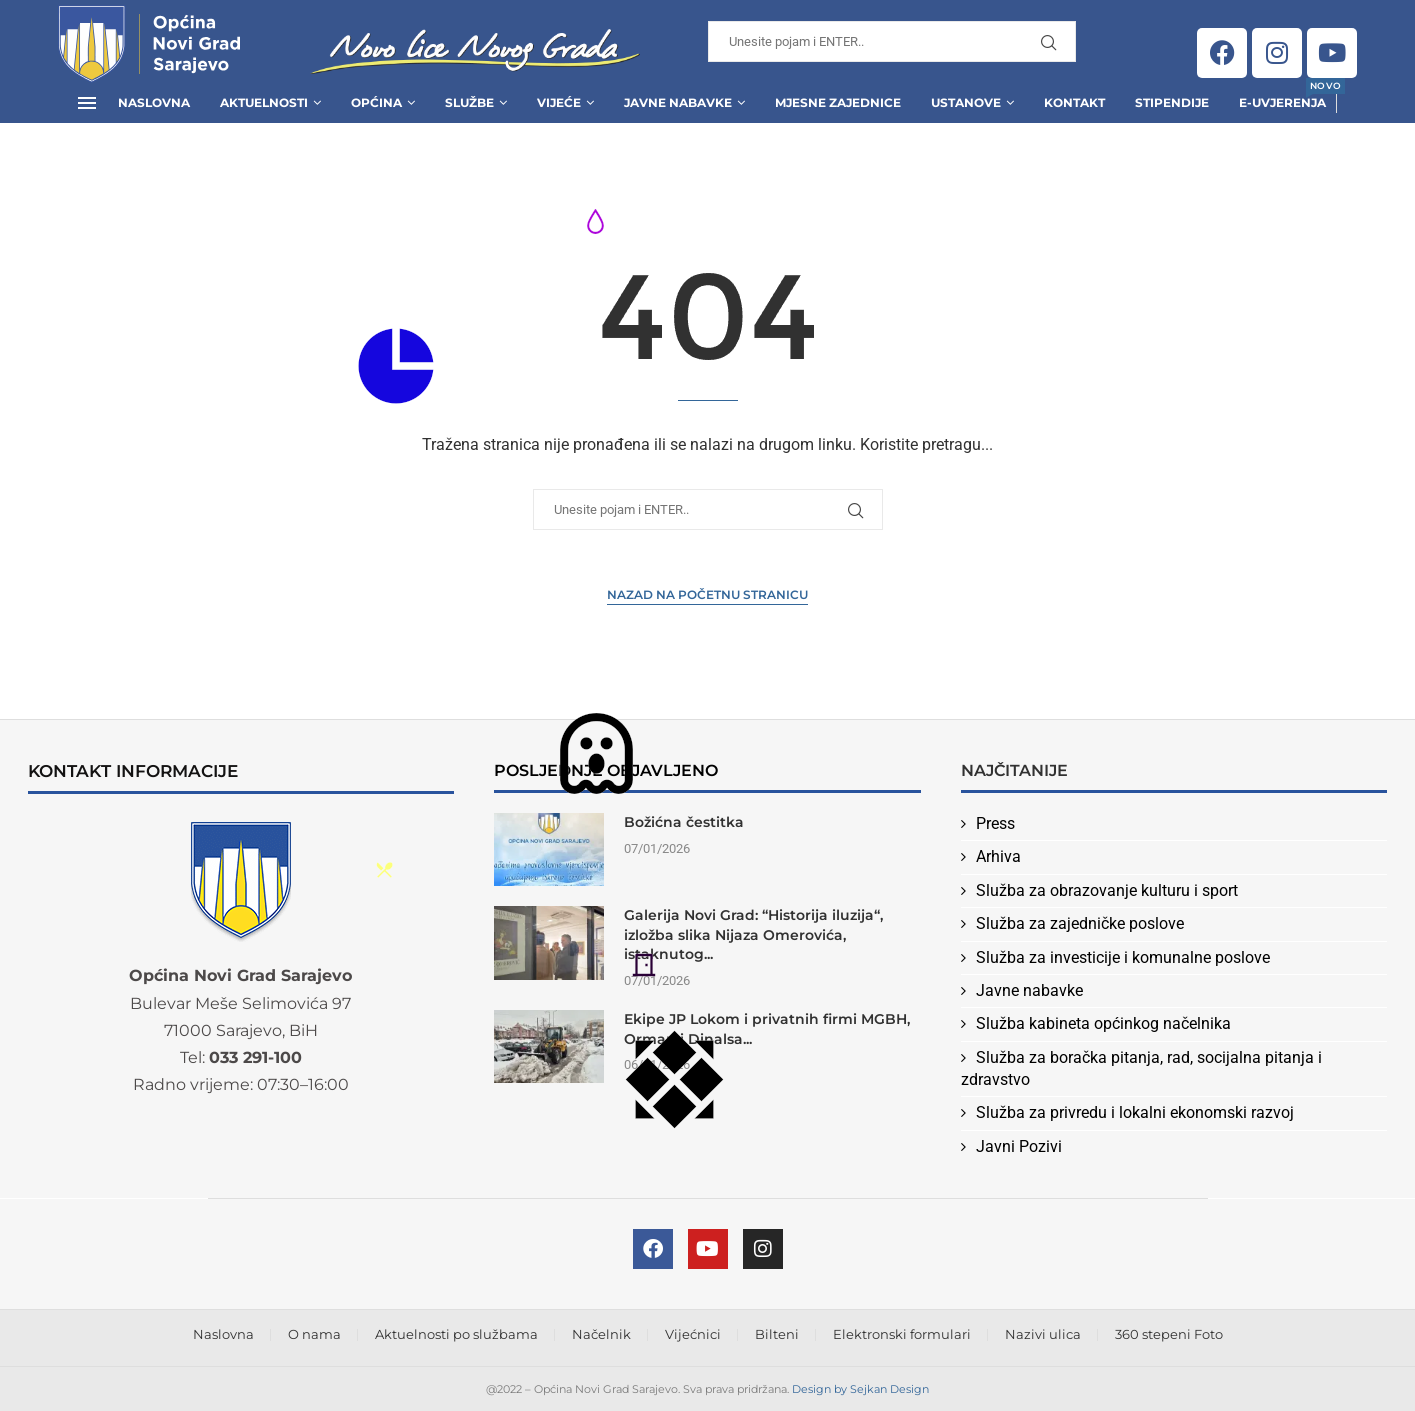  Describe the element at coordinates (674, 1079) in the screenshot. I see `centos linux operating system logo` at that location.